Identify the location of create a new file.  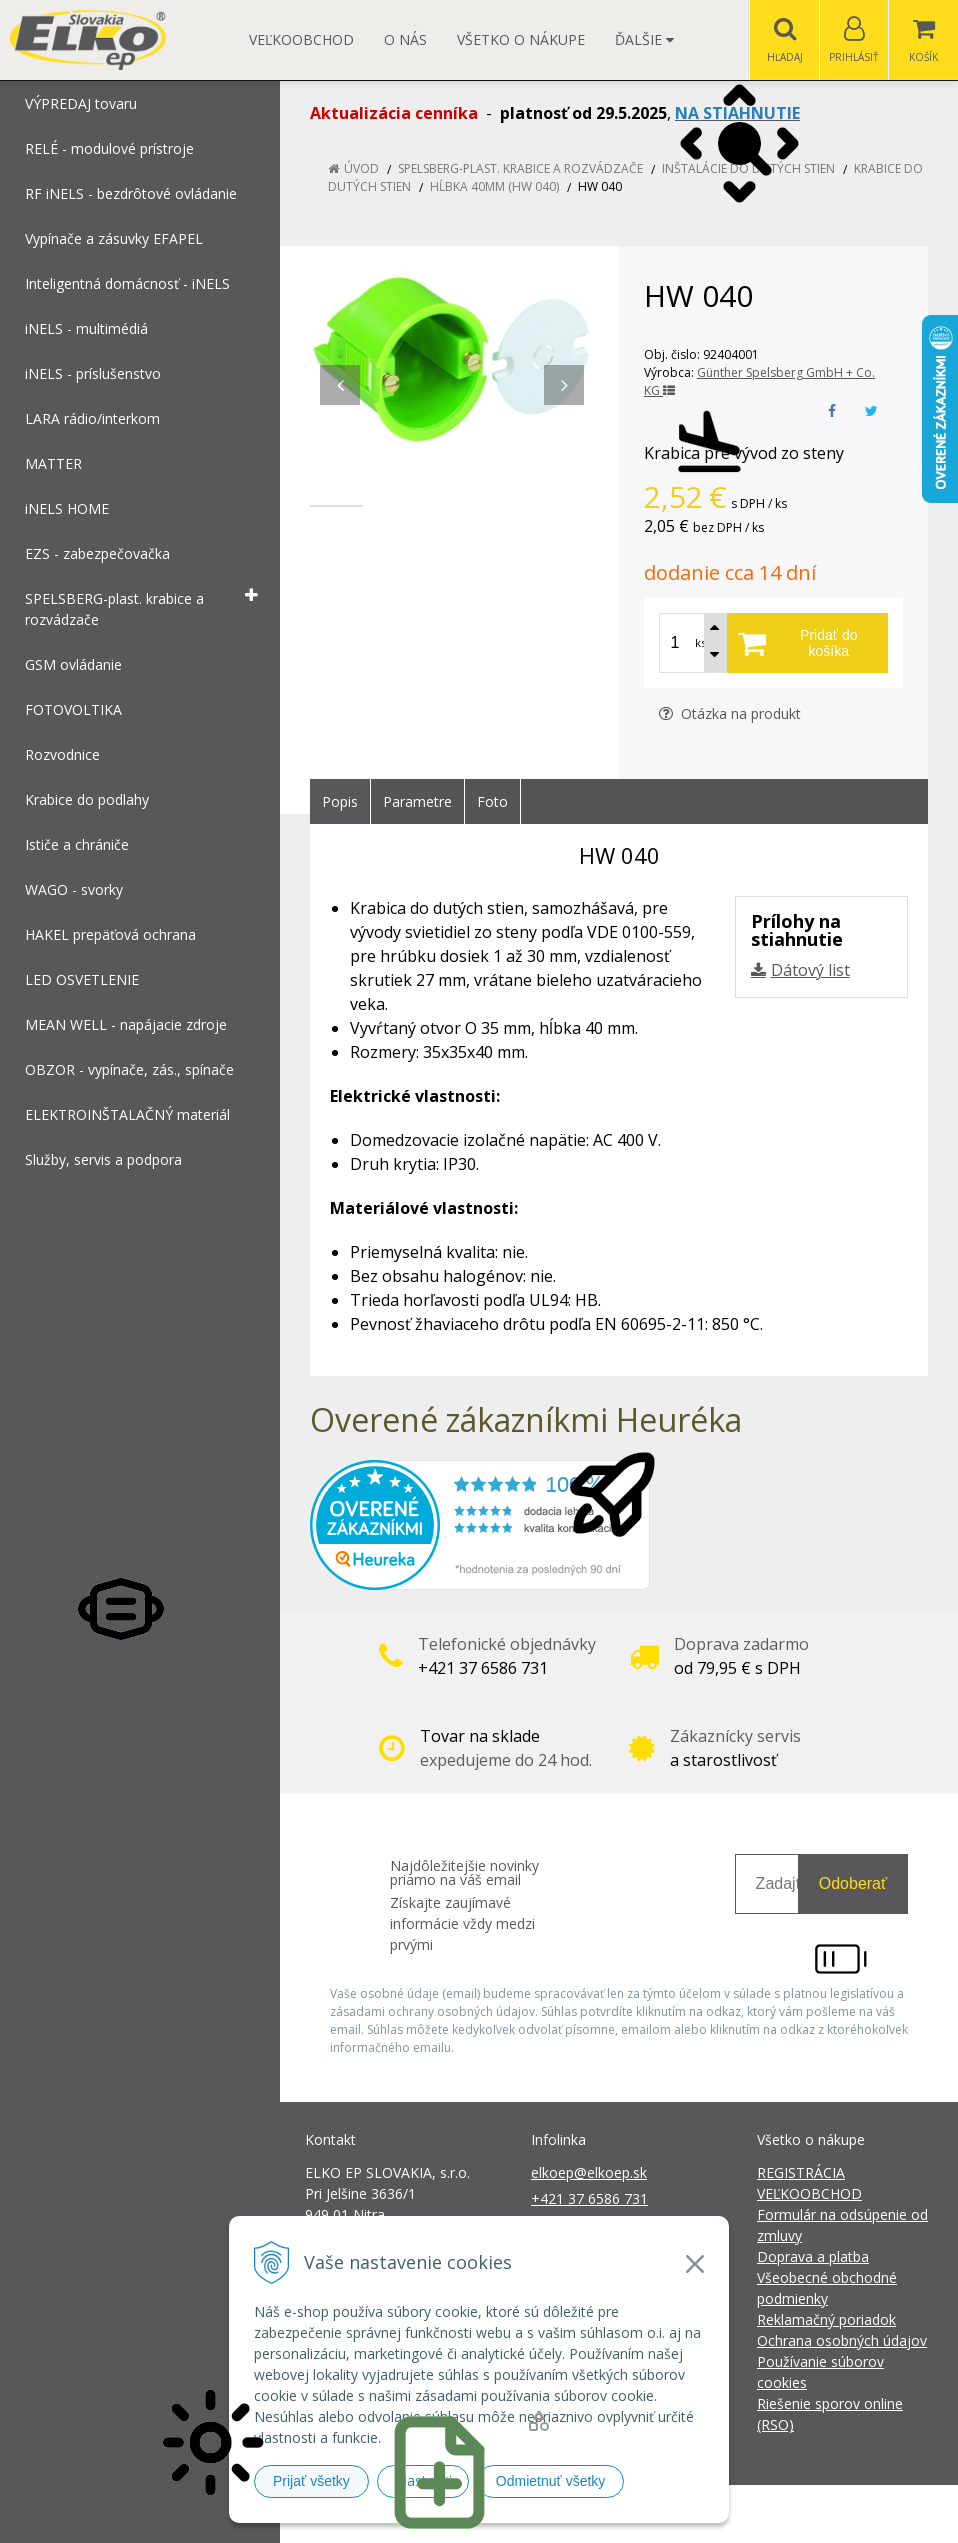
(439, 2472).